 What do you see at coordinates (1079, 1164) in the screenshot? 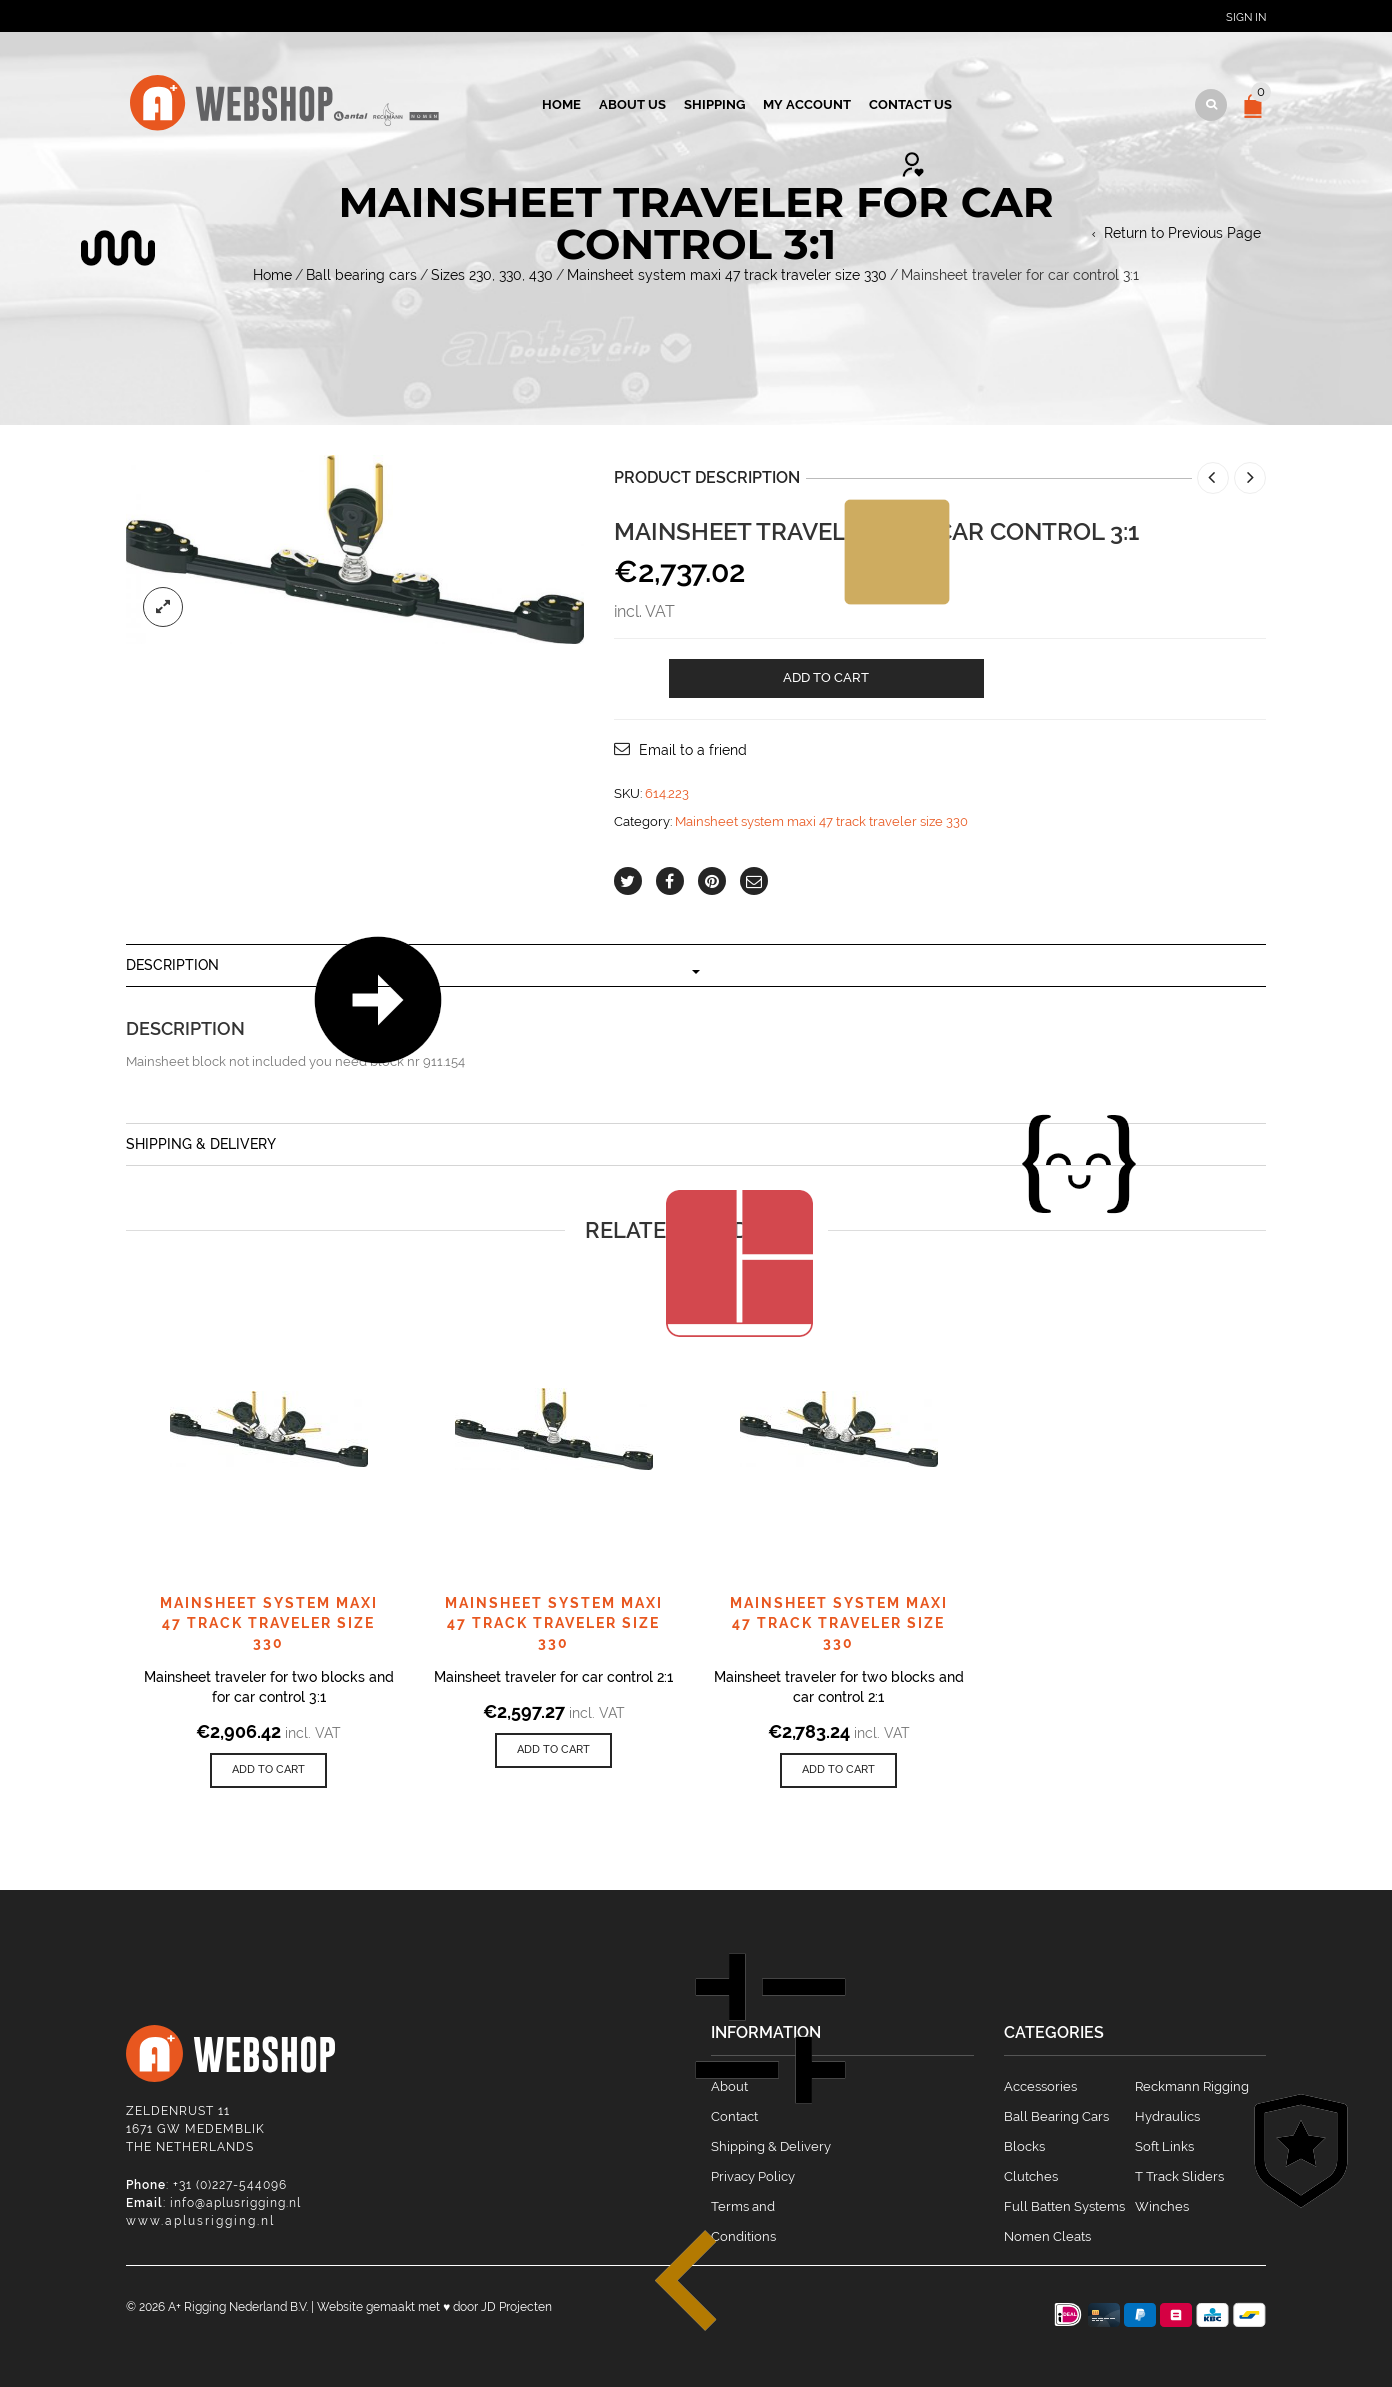
I see `visit exercism coding practice platform` at bounding box center [1079, 1164].